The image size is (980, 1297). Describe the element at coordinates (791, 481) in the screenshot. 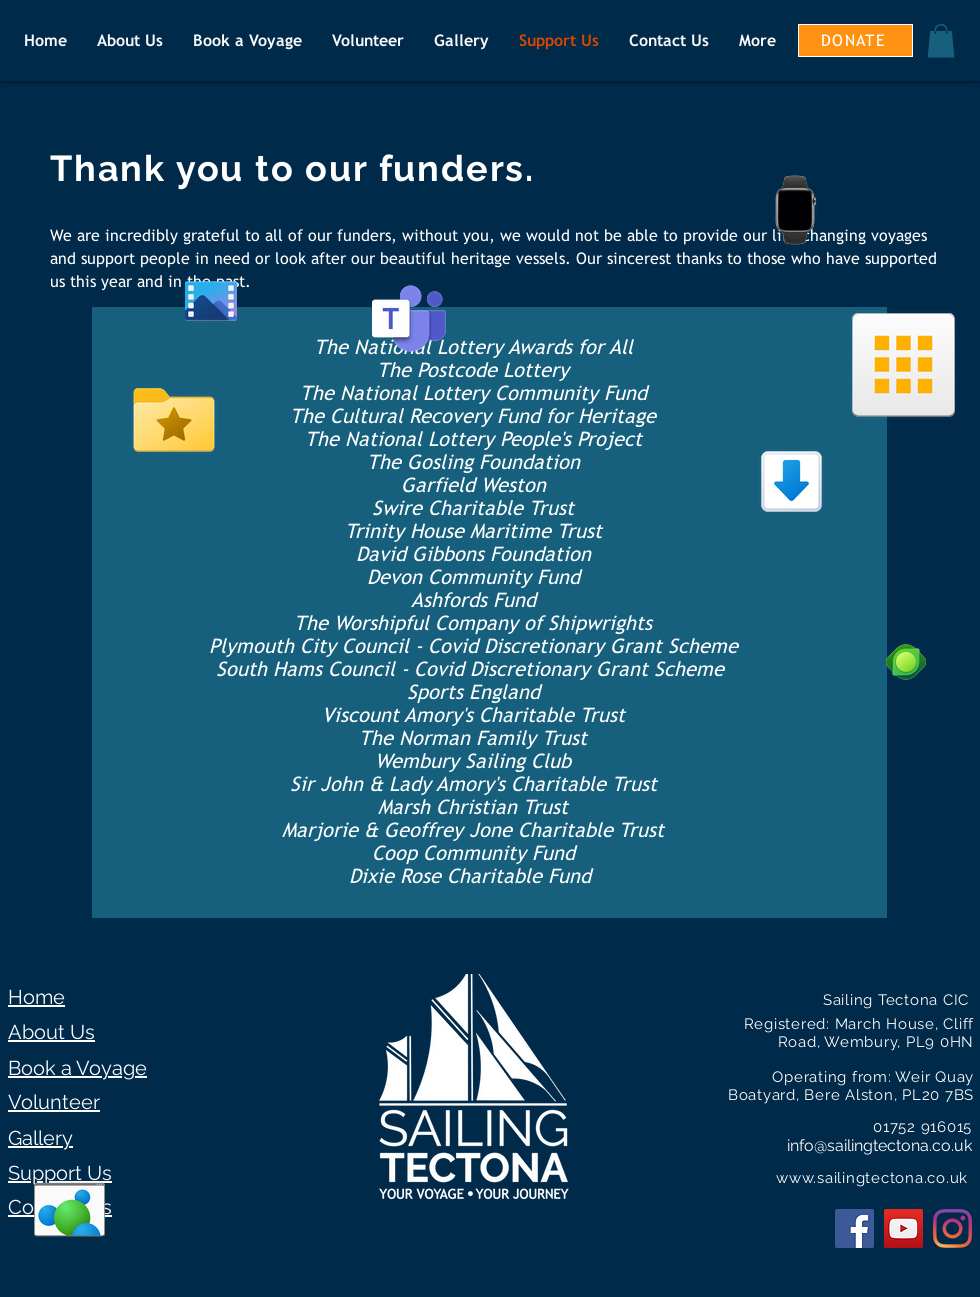

I see `download a file or content` at that location.